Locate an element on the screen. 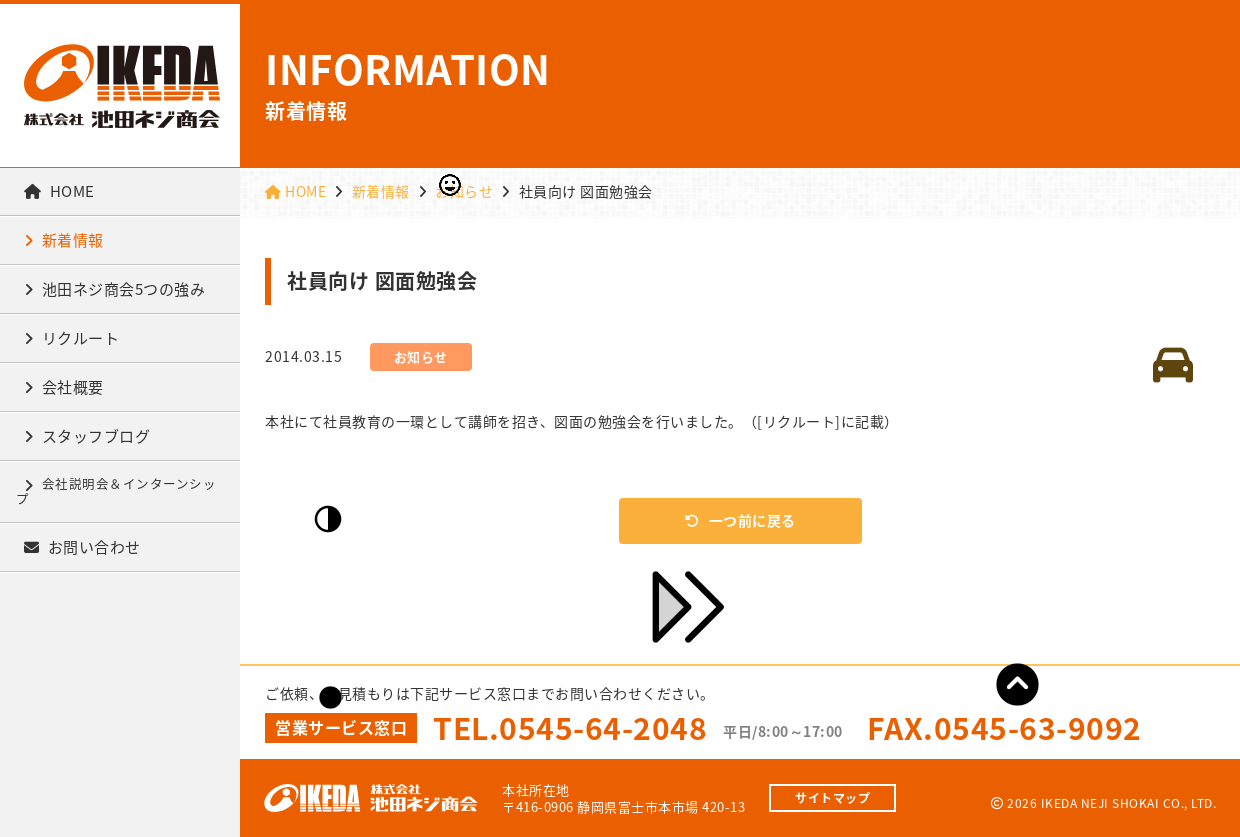 Image resolution: width=1240 pixels, height=837 pixels. adjust screen brightness is located at coordinates (328, 519).